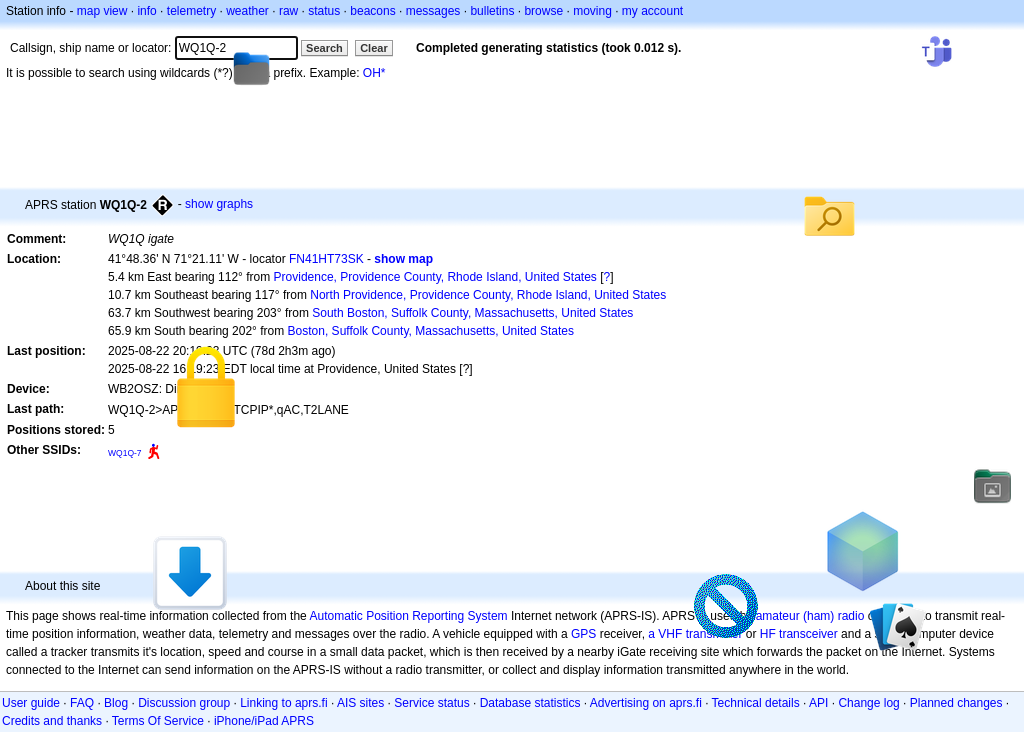  I want to click on indicates access denied or permission blocked, so click(726, 606).